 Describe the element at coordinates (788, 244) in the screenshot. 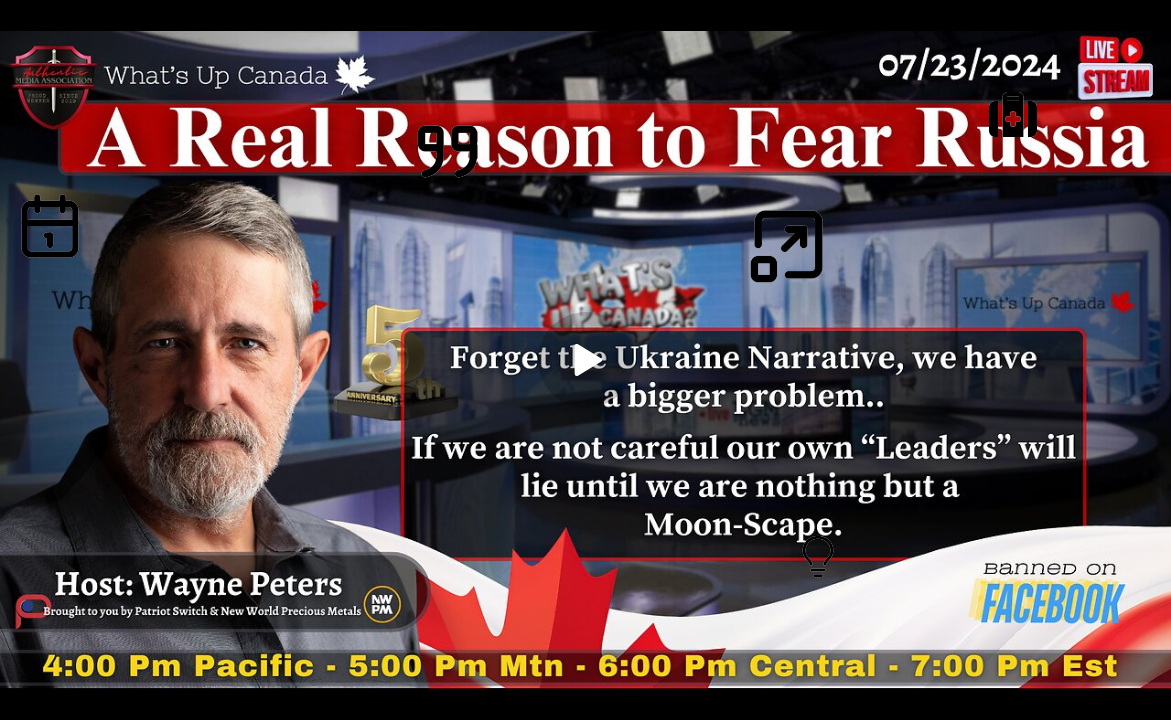

I see `maximize window to full screen` at that location.